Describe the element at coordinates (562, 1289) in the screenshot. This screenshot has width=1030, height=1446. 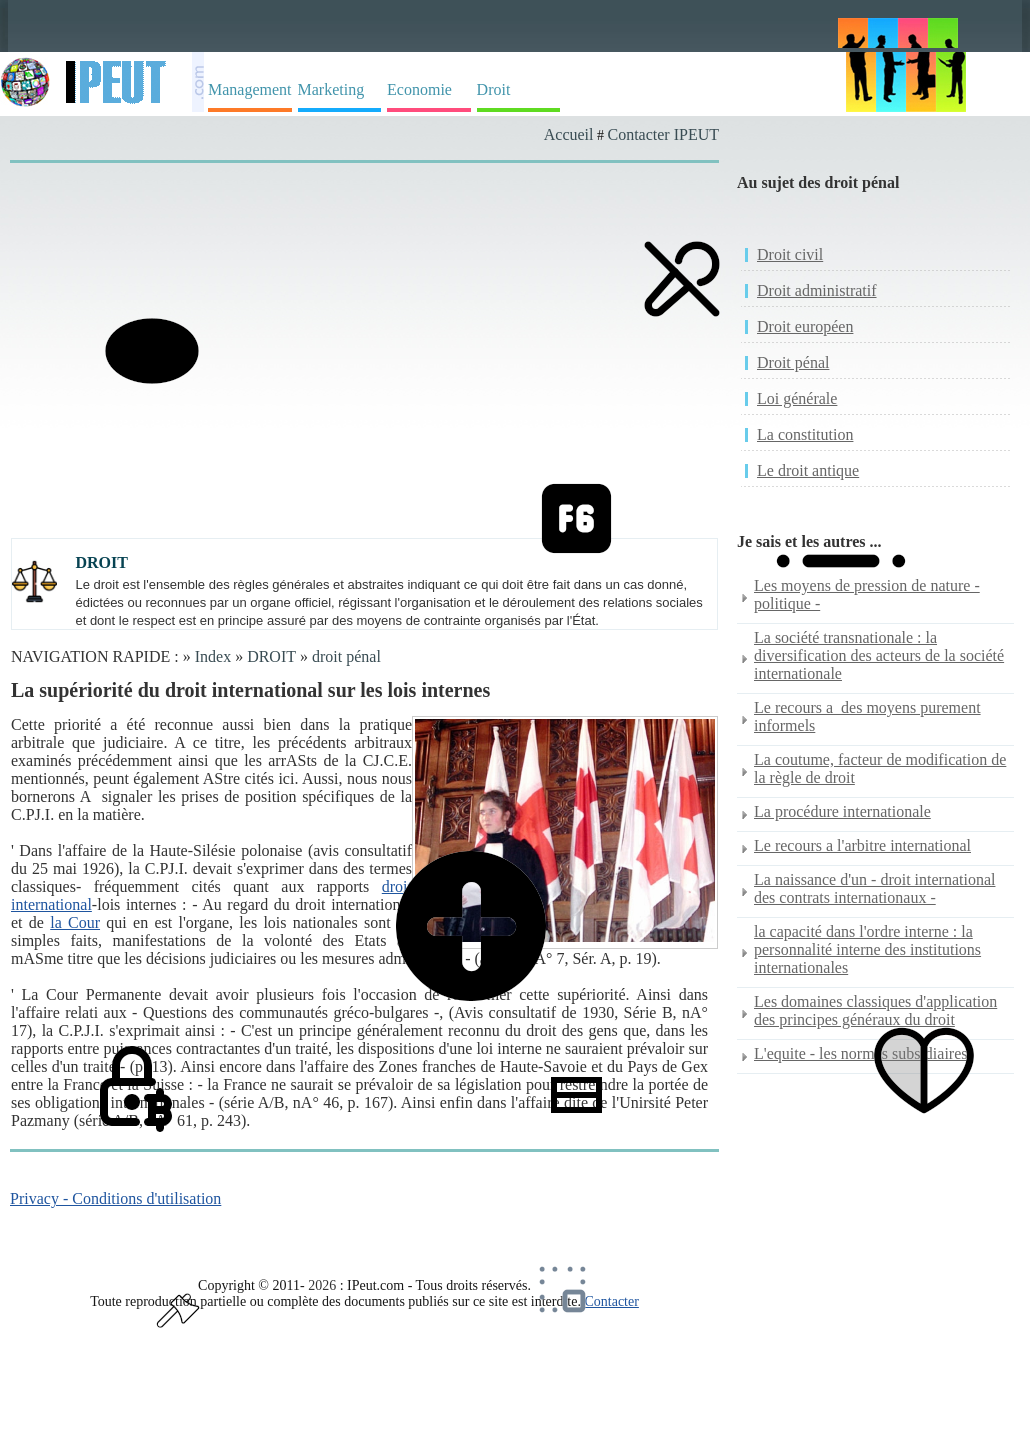
I see `align element to bottom-right corner` at that location.